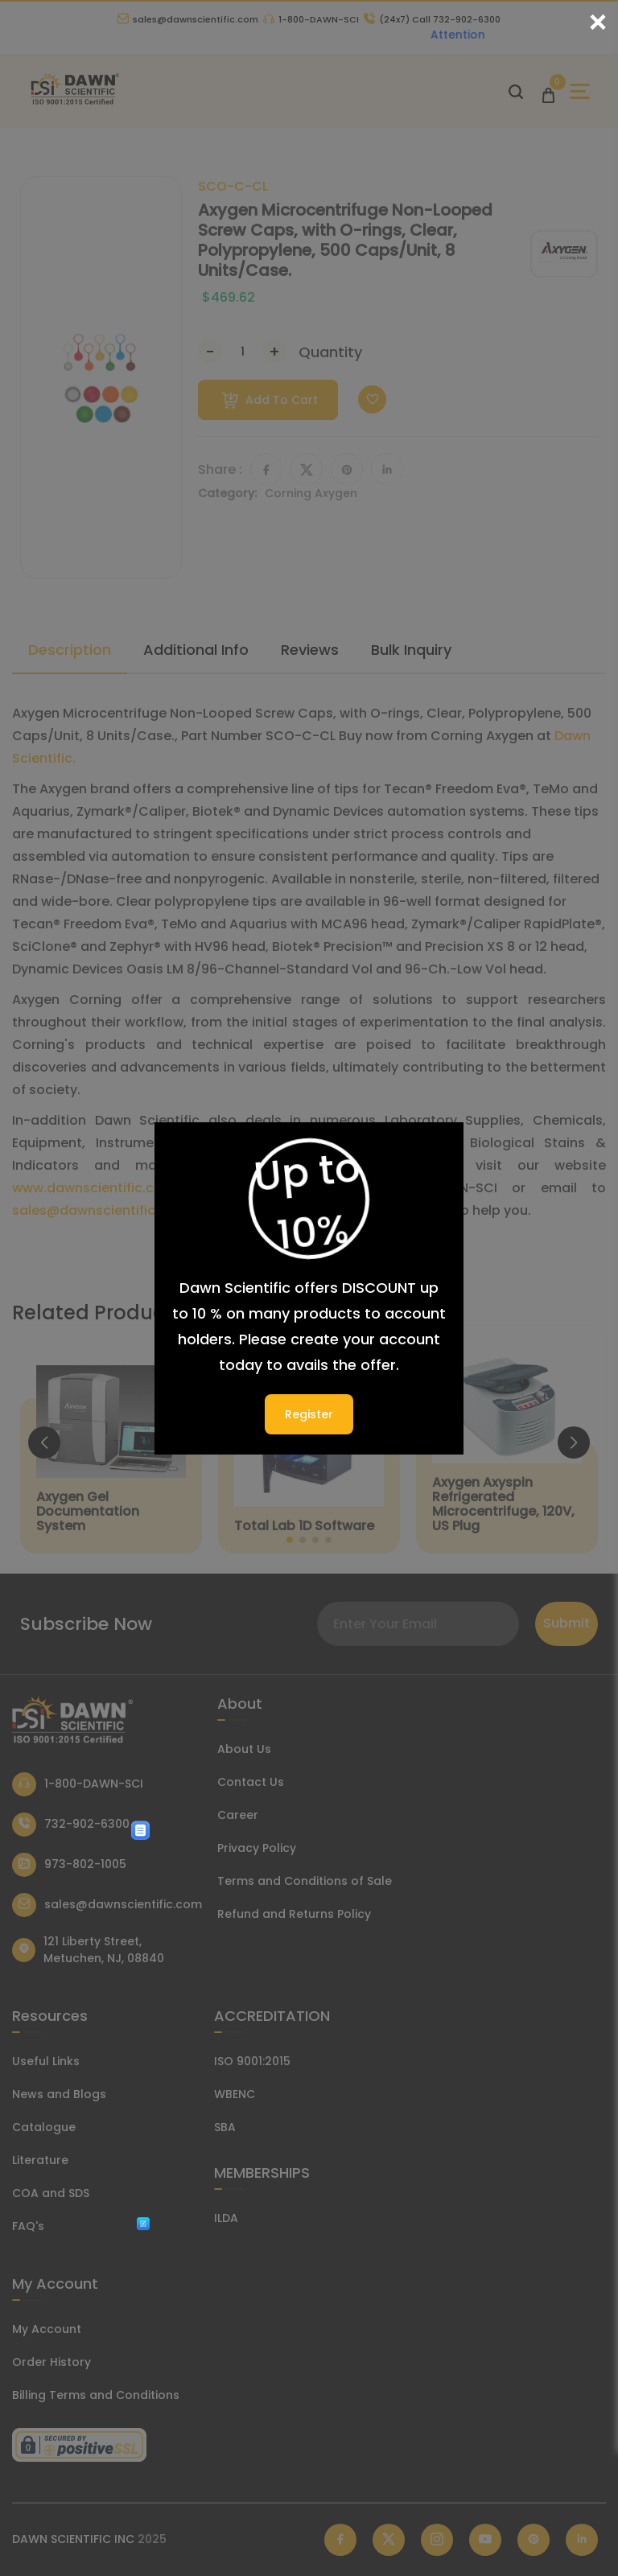  I want to click on open Zed Preview code editor, so click(143, 2224).